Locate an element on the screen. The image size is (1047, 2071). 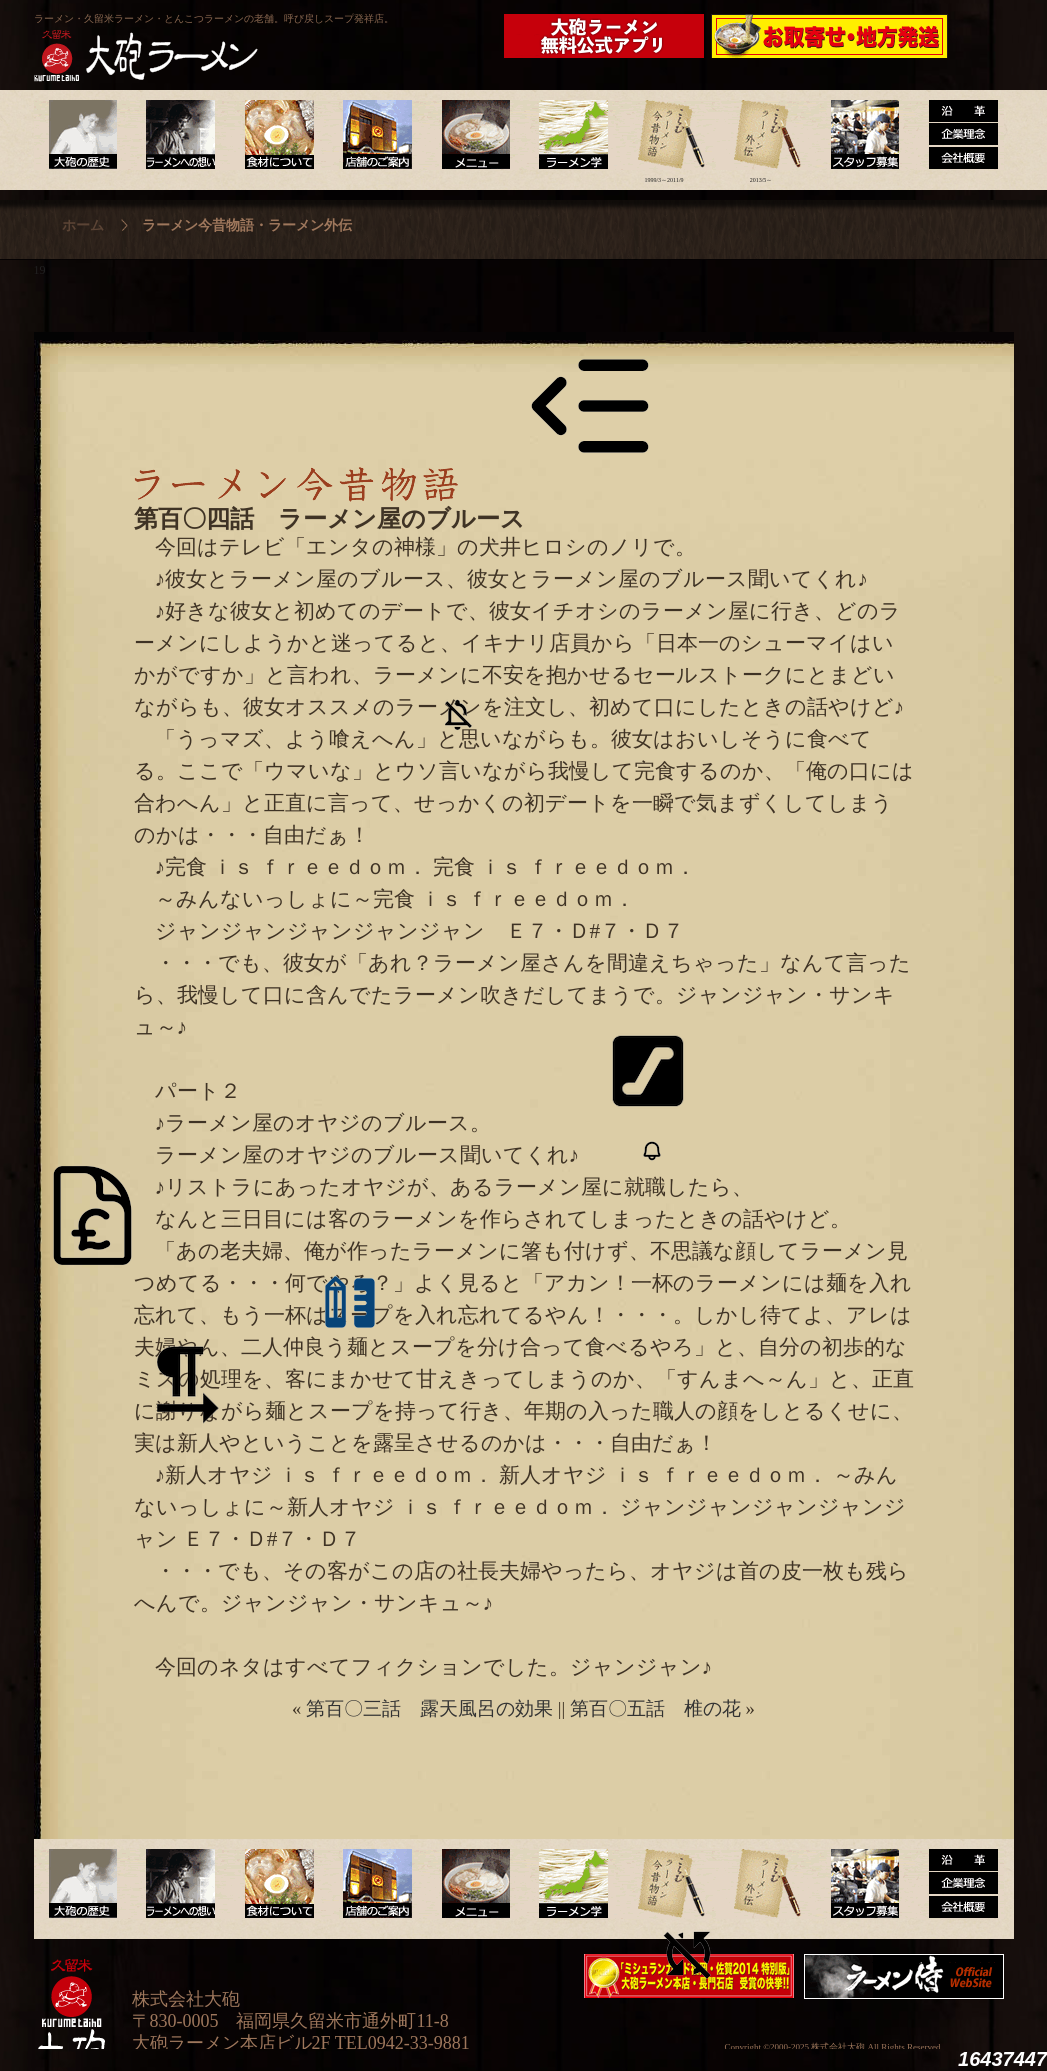
sync is currently disabled is located at coordinates (688, 1953).